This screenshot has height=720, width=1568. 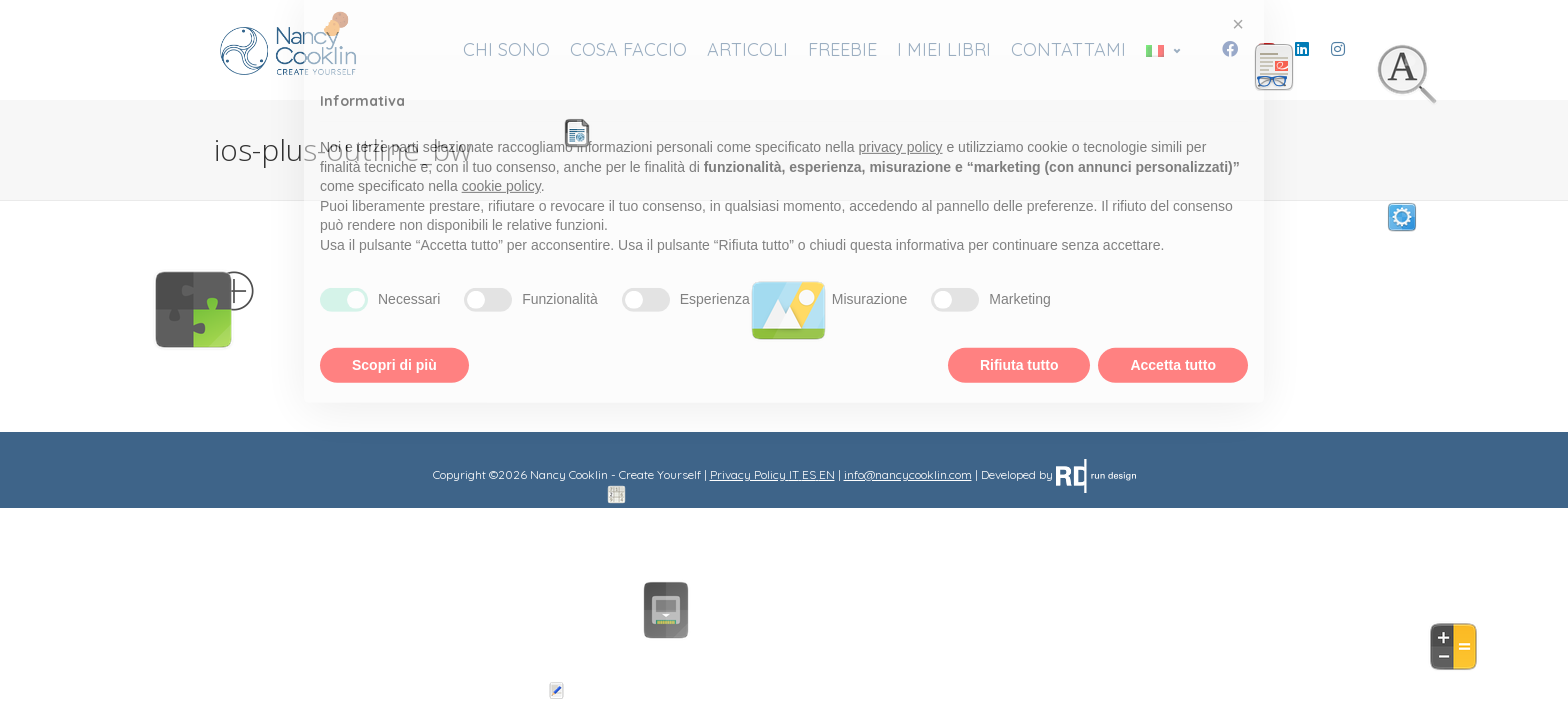 What do you see at coordinates (1453, 646) in the screenshot?
I see `open the calculator app` at bounding box center [1453, 646].